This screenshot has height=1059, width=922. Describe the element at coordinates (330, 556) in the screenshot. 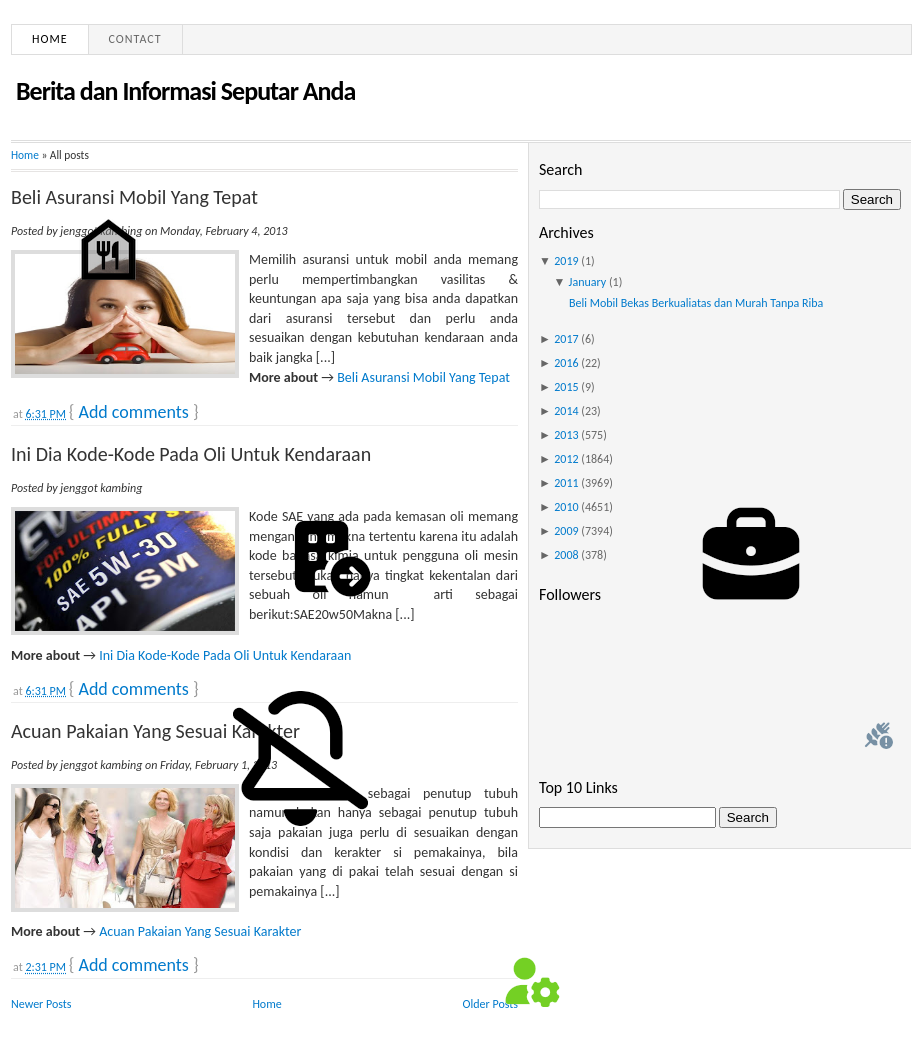

I see `navigate to building or office location` at that location.